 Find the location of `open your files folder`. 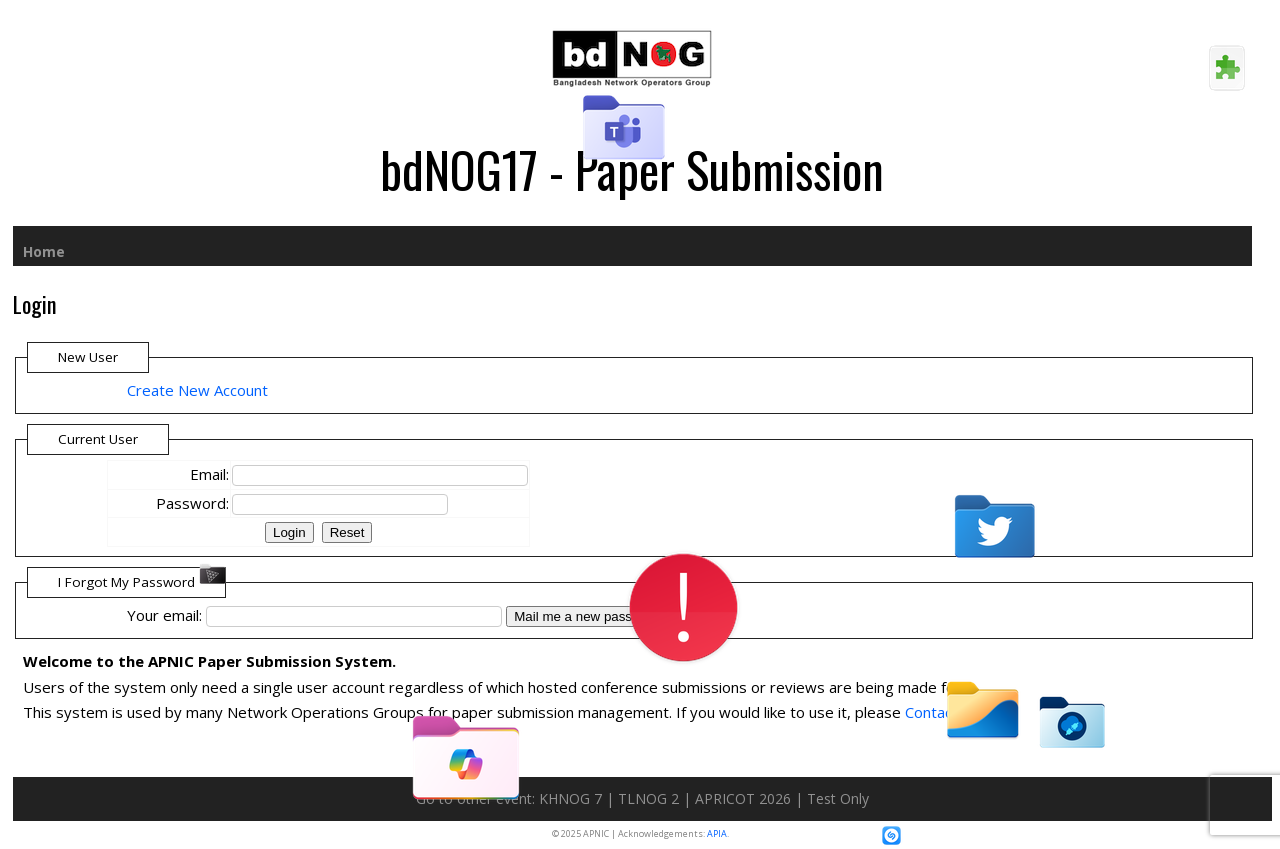

open your files folder is located at coordinates (982, 711).